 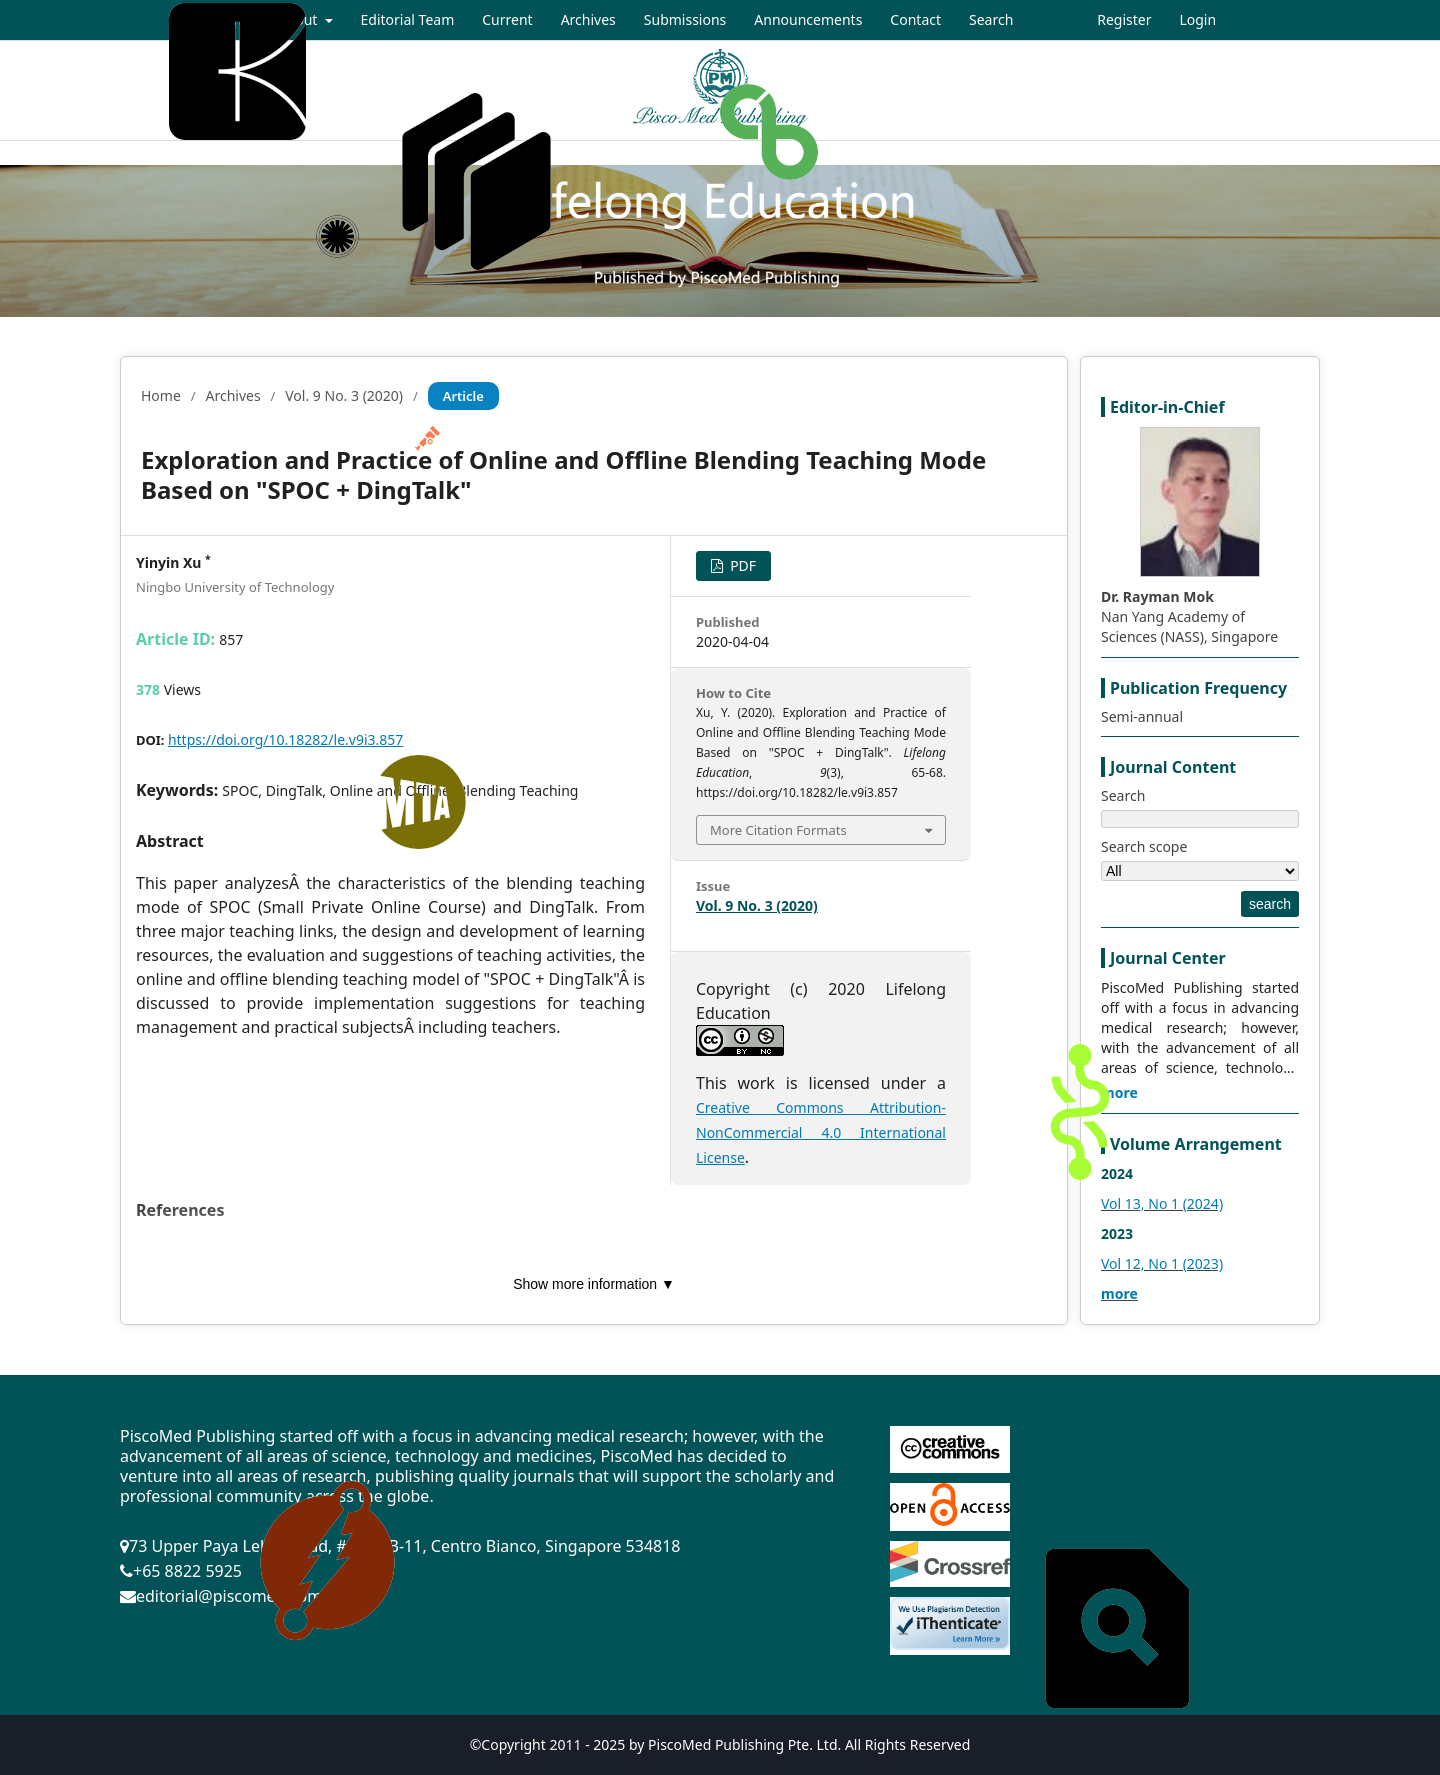 I want to click on dgraph database logo, so click(x=327, y=1560).